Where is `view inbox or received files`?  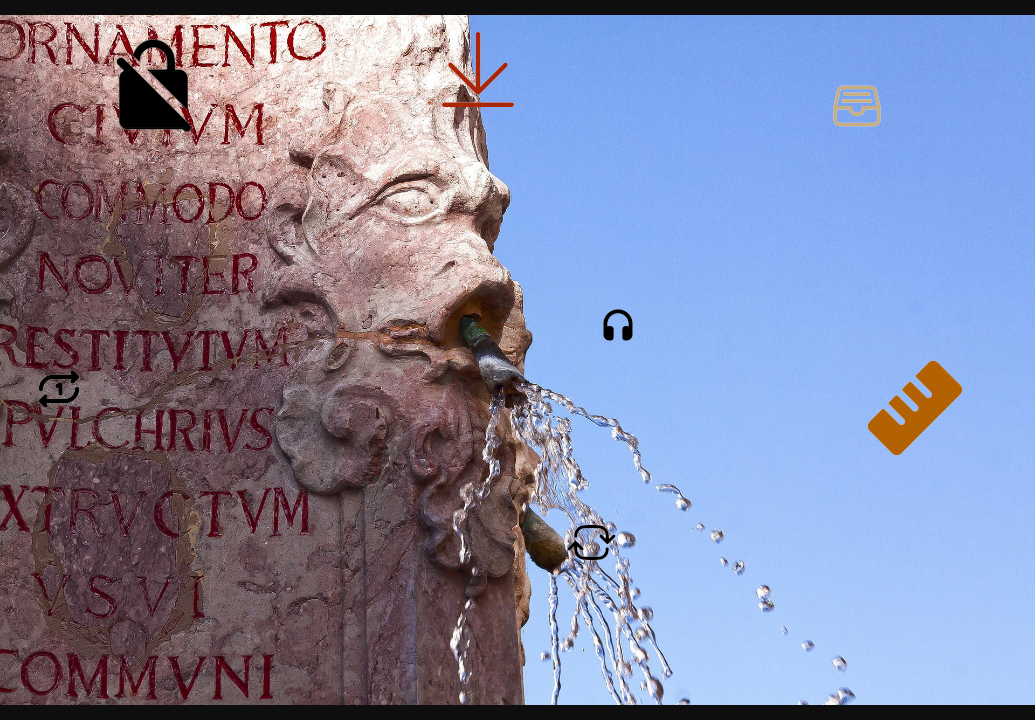 view inbox or received files is located at coordinates (857, 106).